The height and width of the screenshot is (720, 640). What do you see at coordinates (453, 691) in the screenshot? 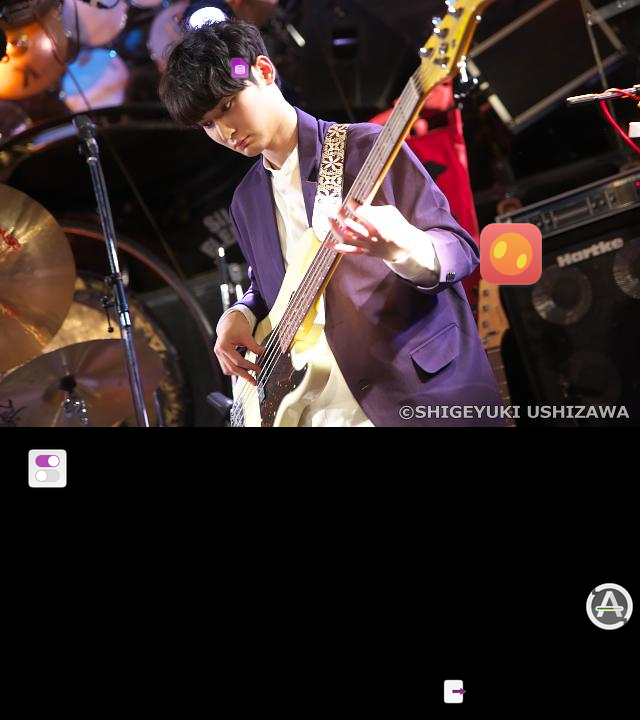
I see `export document to another location or format` at bounding box center [453, 691].